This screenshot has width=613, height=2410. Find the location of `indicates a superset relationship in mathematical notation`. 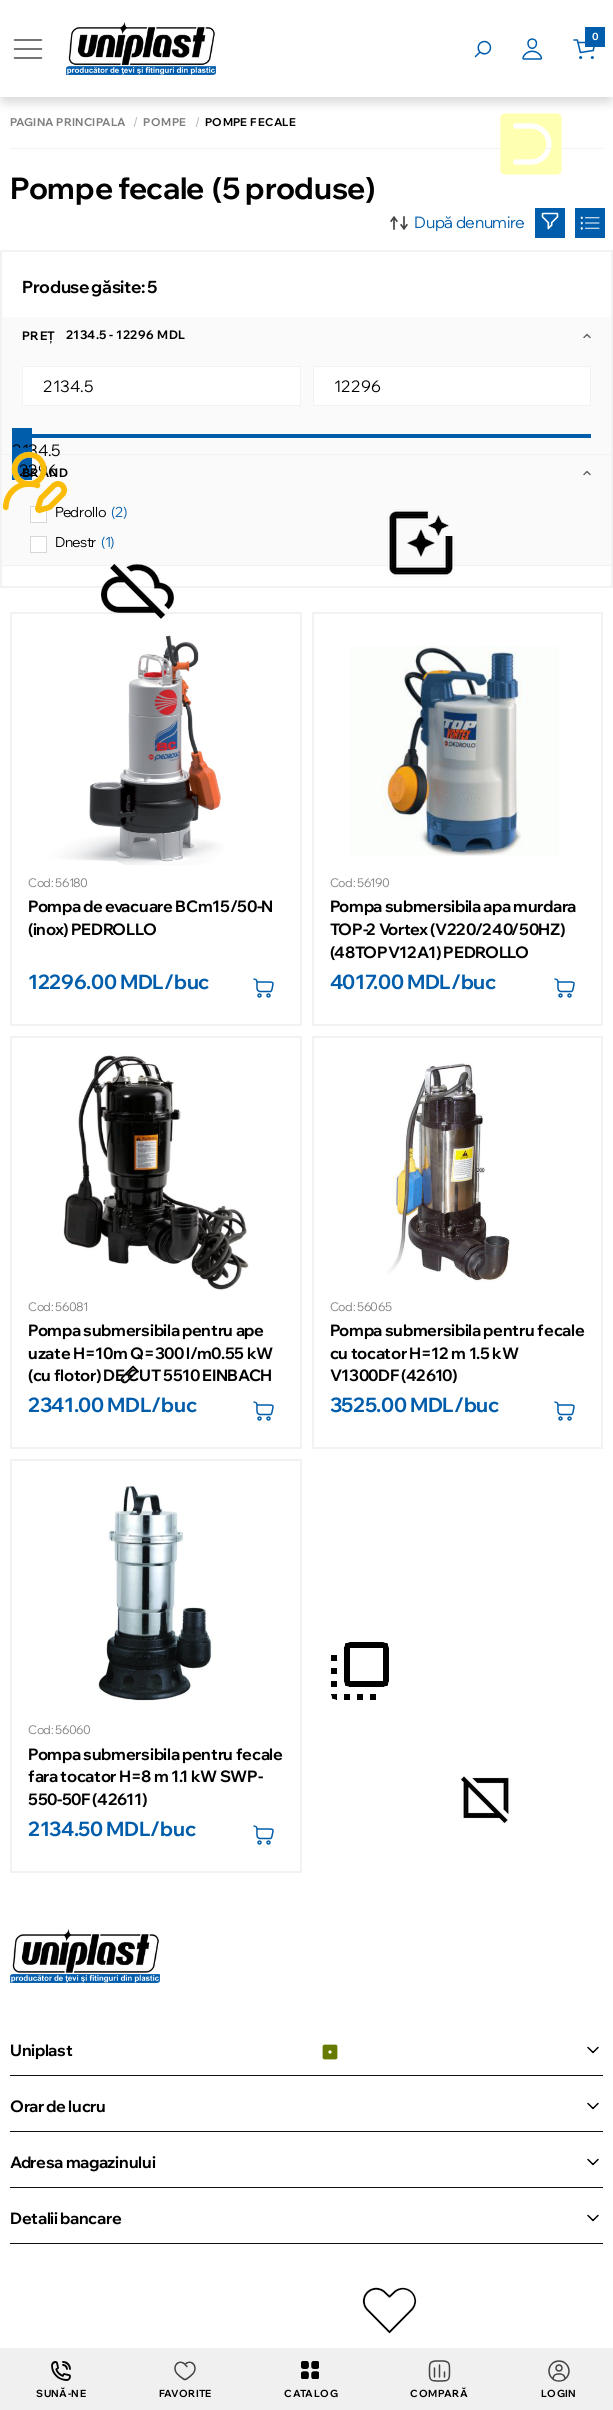

indicates a superset relationship in mathematical notation is located at coordinates (531, 144).